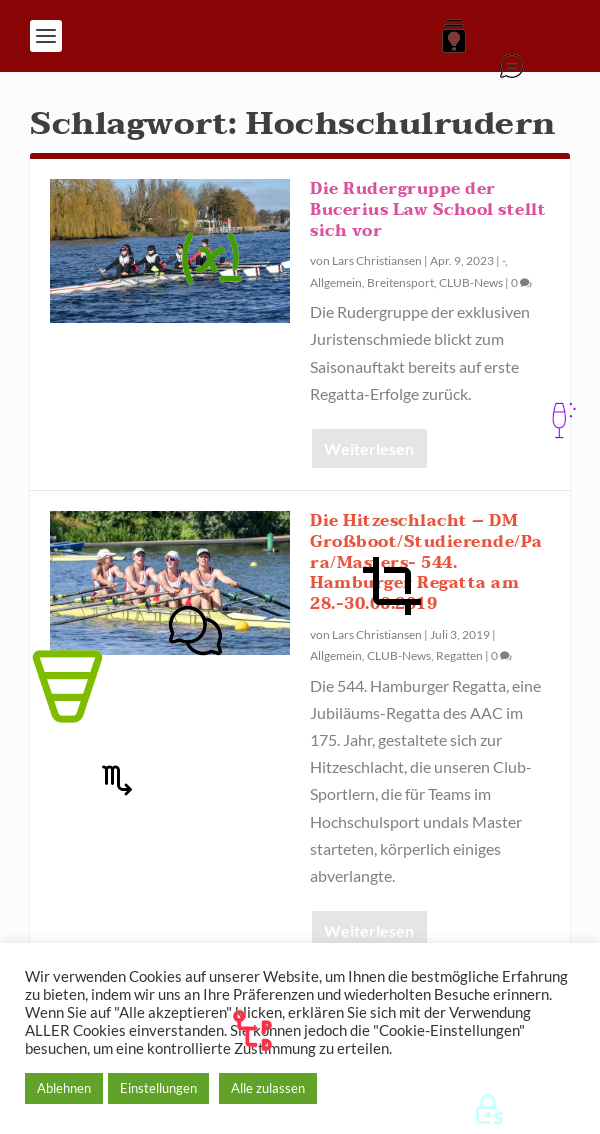  What do you see at coordinates (454, 36) in the screenshot?
I see `run batch predictions or bulk processing` at bounding box center [454, 36].